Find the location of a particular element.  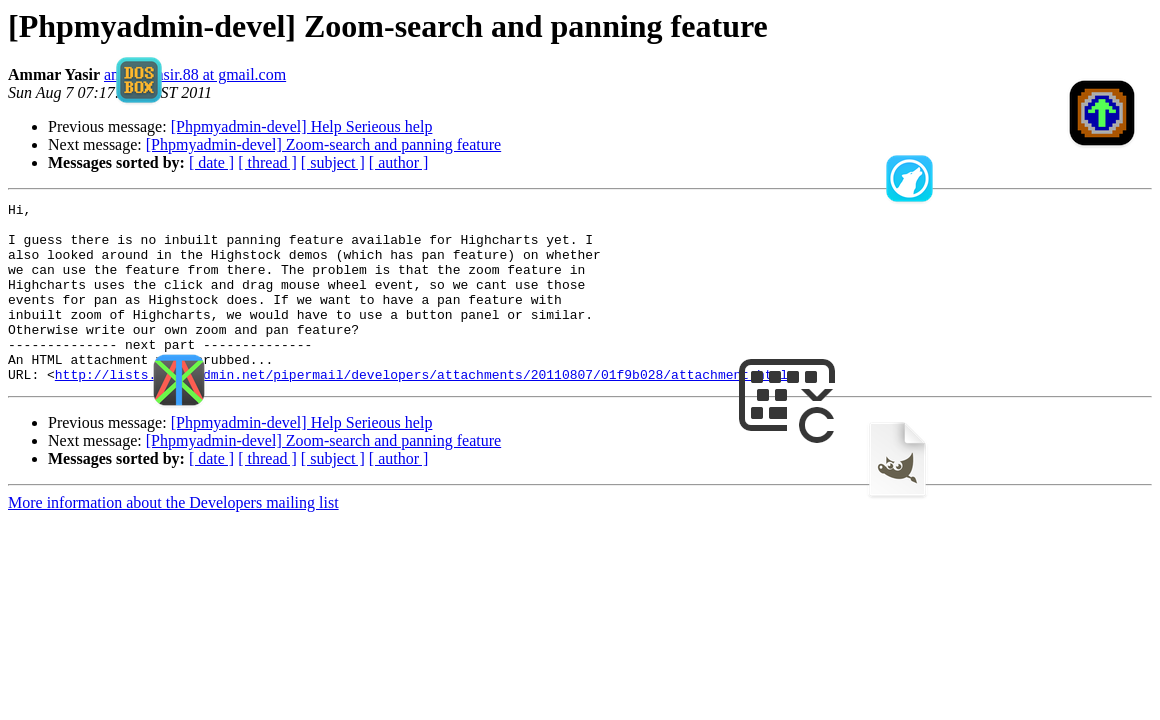

launch the AAAAXY puzzle game is located at coordinates (1102, 113).